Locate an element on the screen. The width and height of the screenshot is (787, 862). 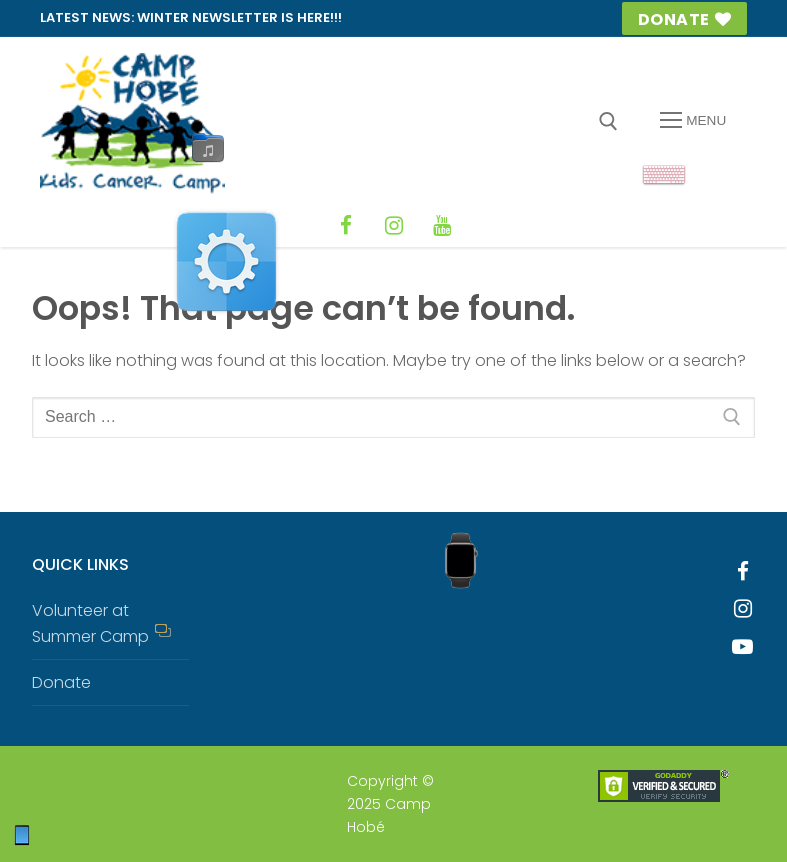
apple watch series 5 device icon is located at coordinates (460, 560).